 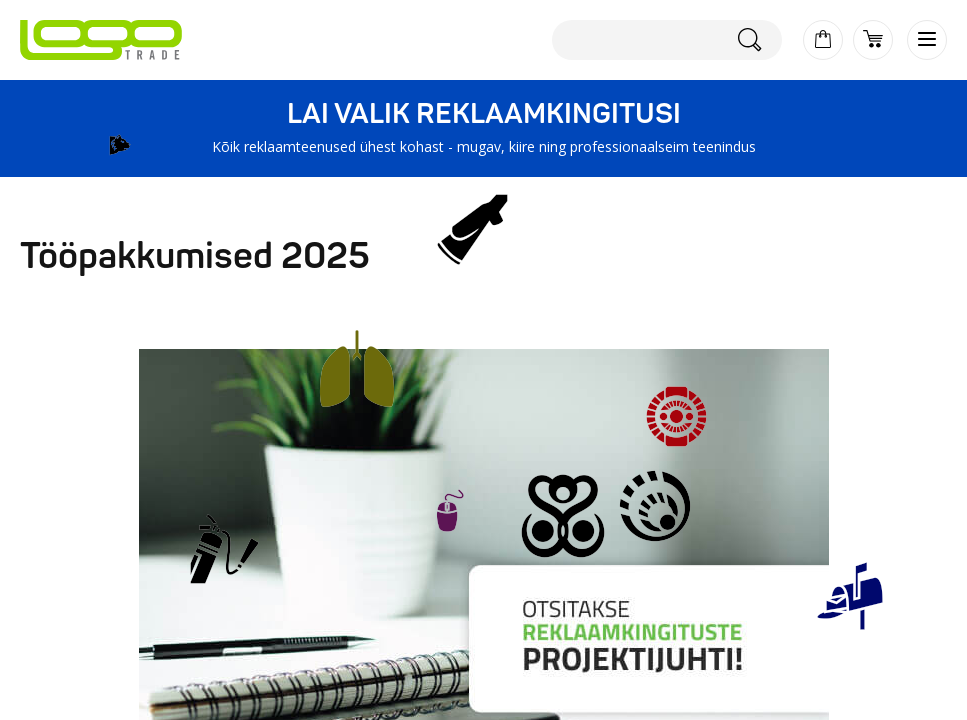 I want to click on access your mailbox or inbox, so click(x=850, y=596).